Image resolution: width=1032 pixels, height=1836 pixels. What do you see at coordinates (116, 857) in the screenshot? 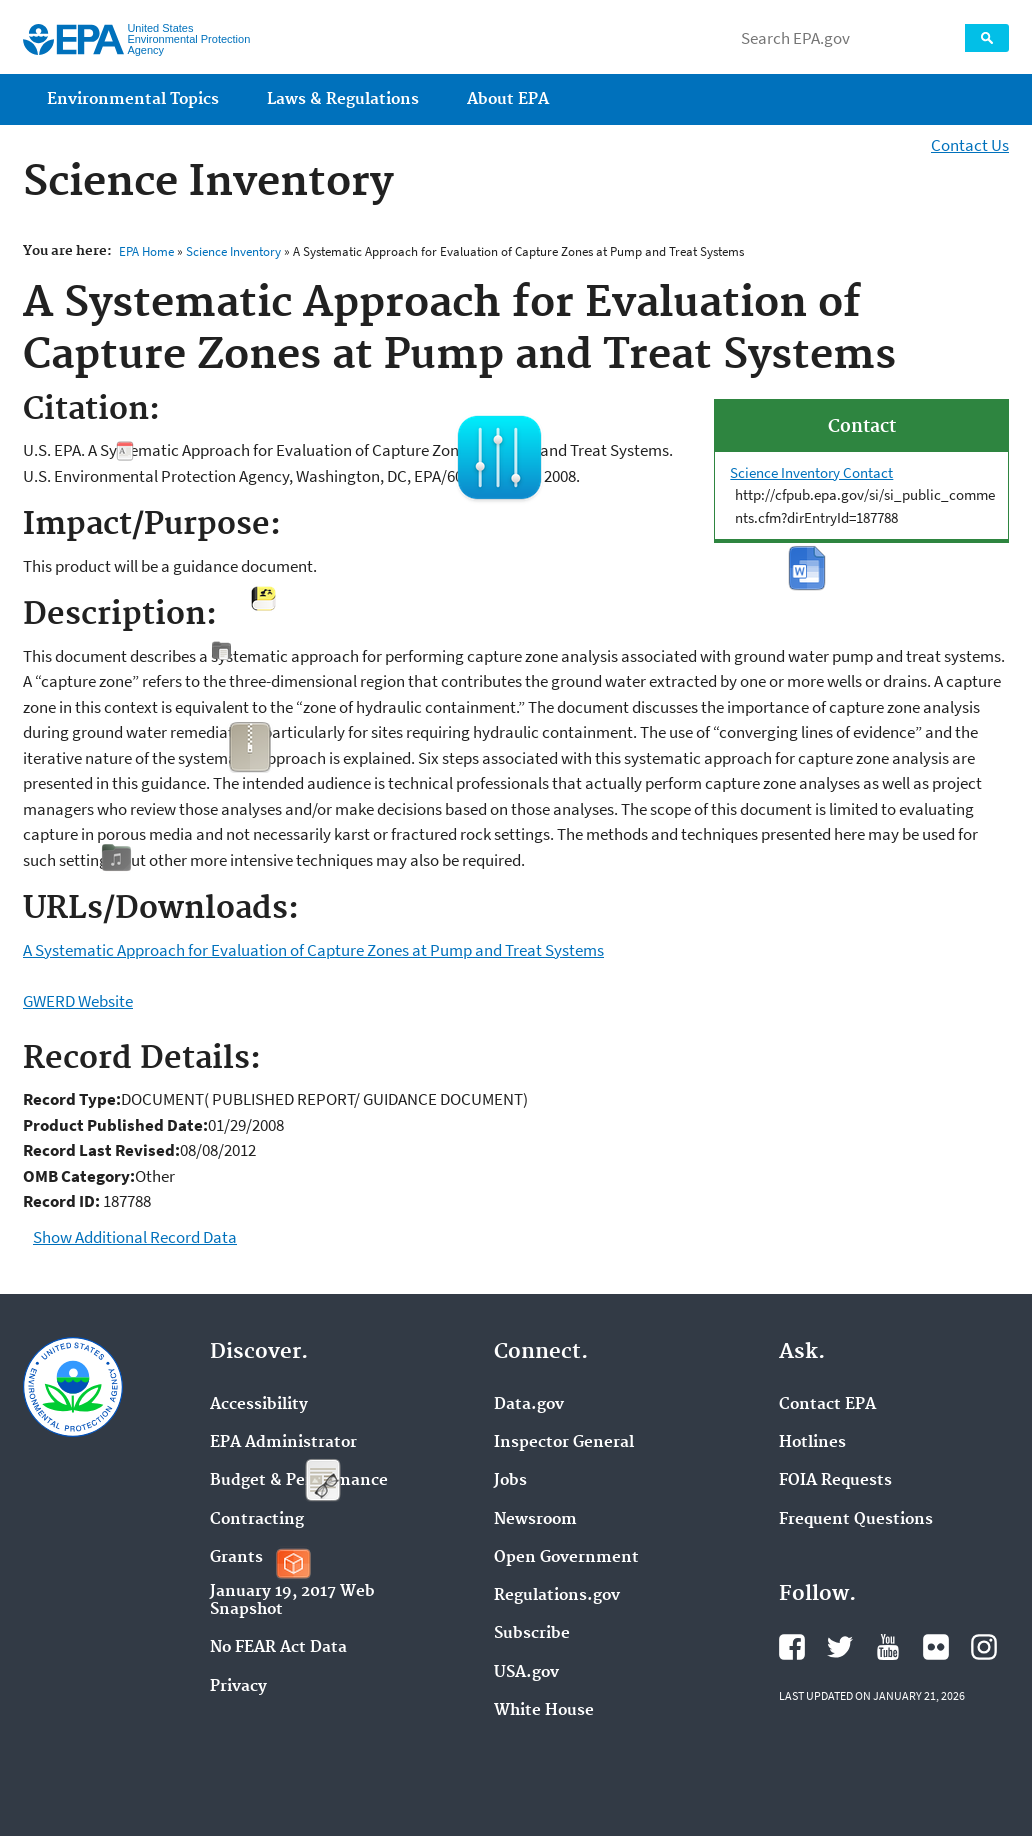
I see `open your music folder` at bounding box center [116, 857].